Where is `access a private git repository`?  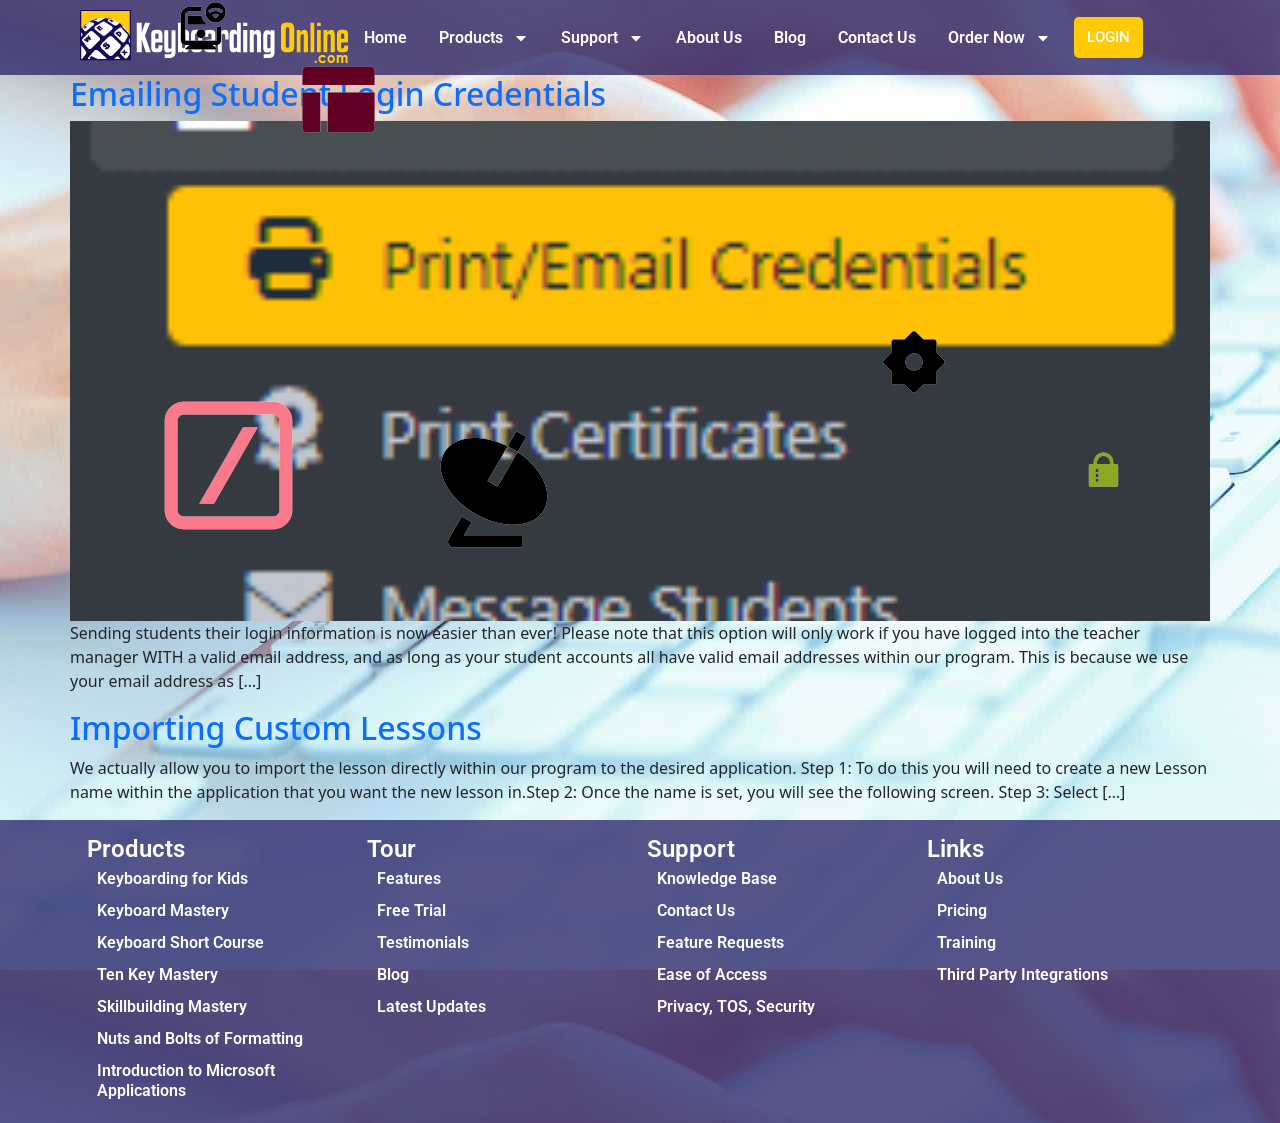 access a private git repository is located at coordinates (1103, 470).